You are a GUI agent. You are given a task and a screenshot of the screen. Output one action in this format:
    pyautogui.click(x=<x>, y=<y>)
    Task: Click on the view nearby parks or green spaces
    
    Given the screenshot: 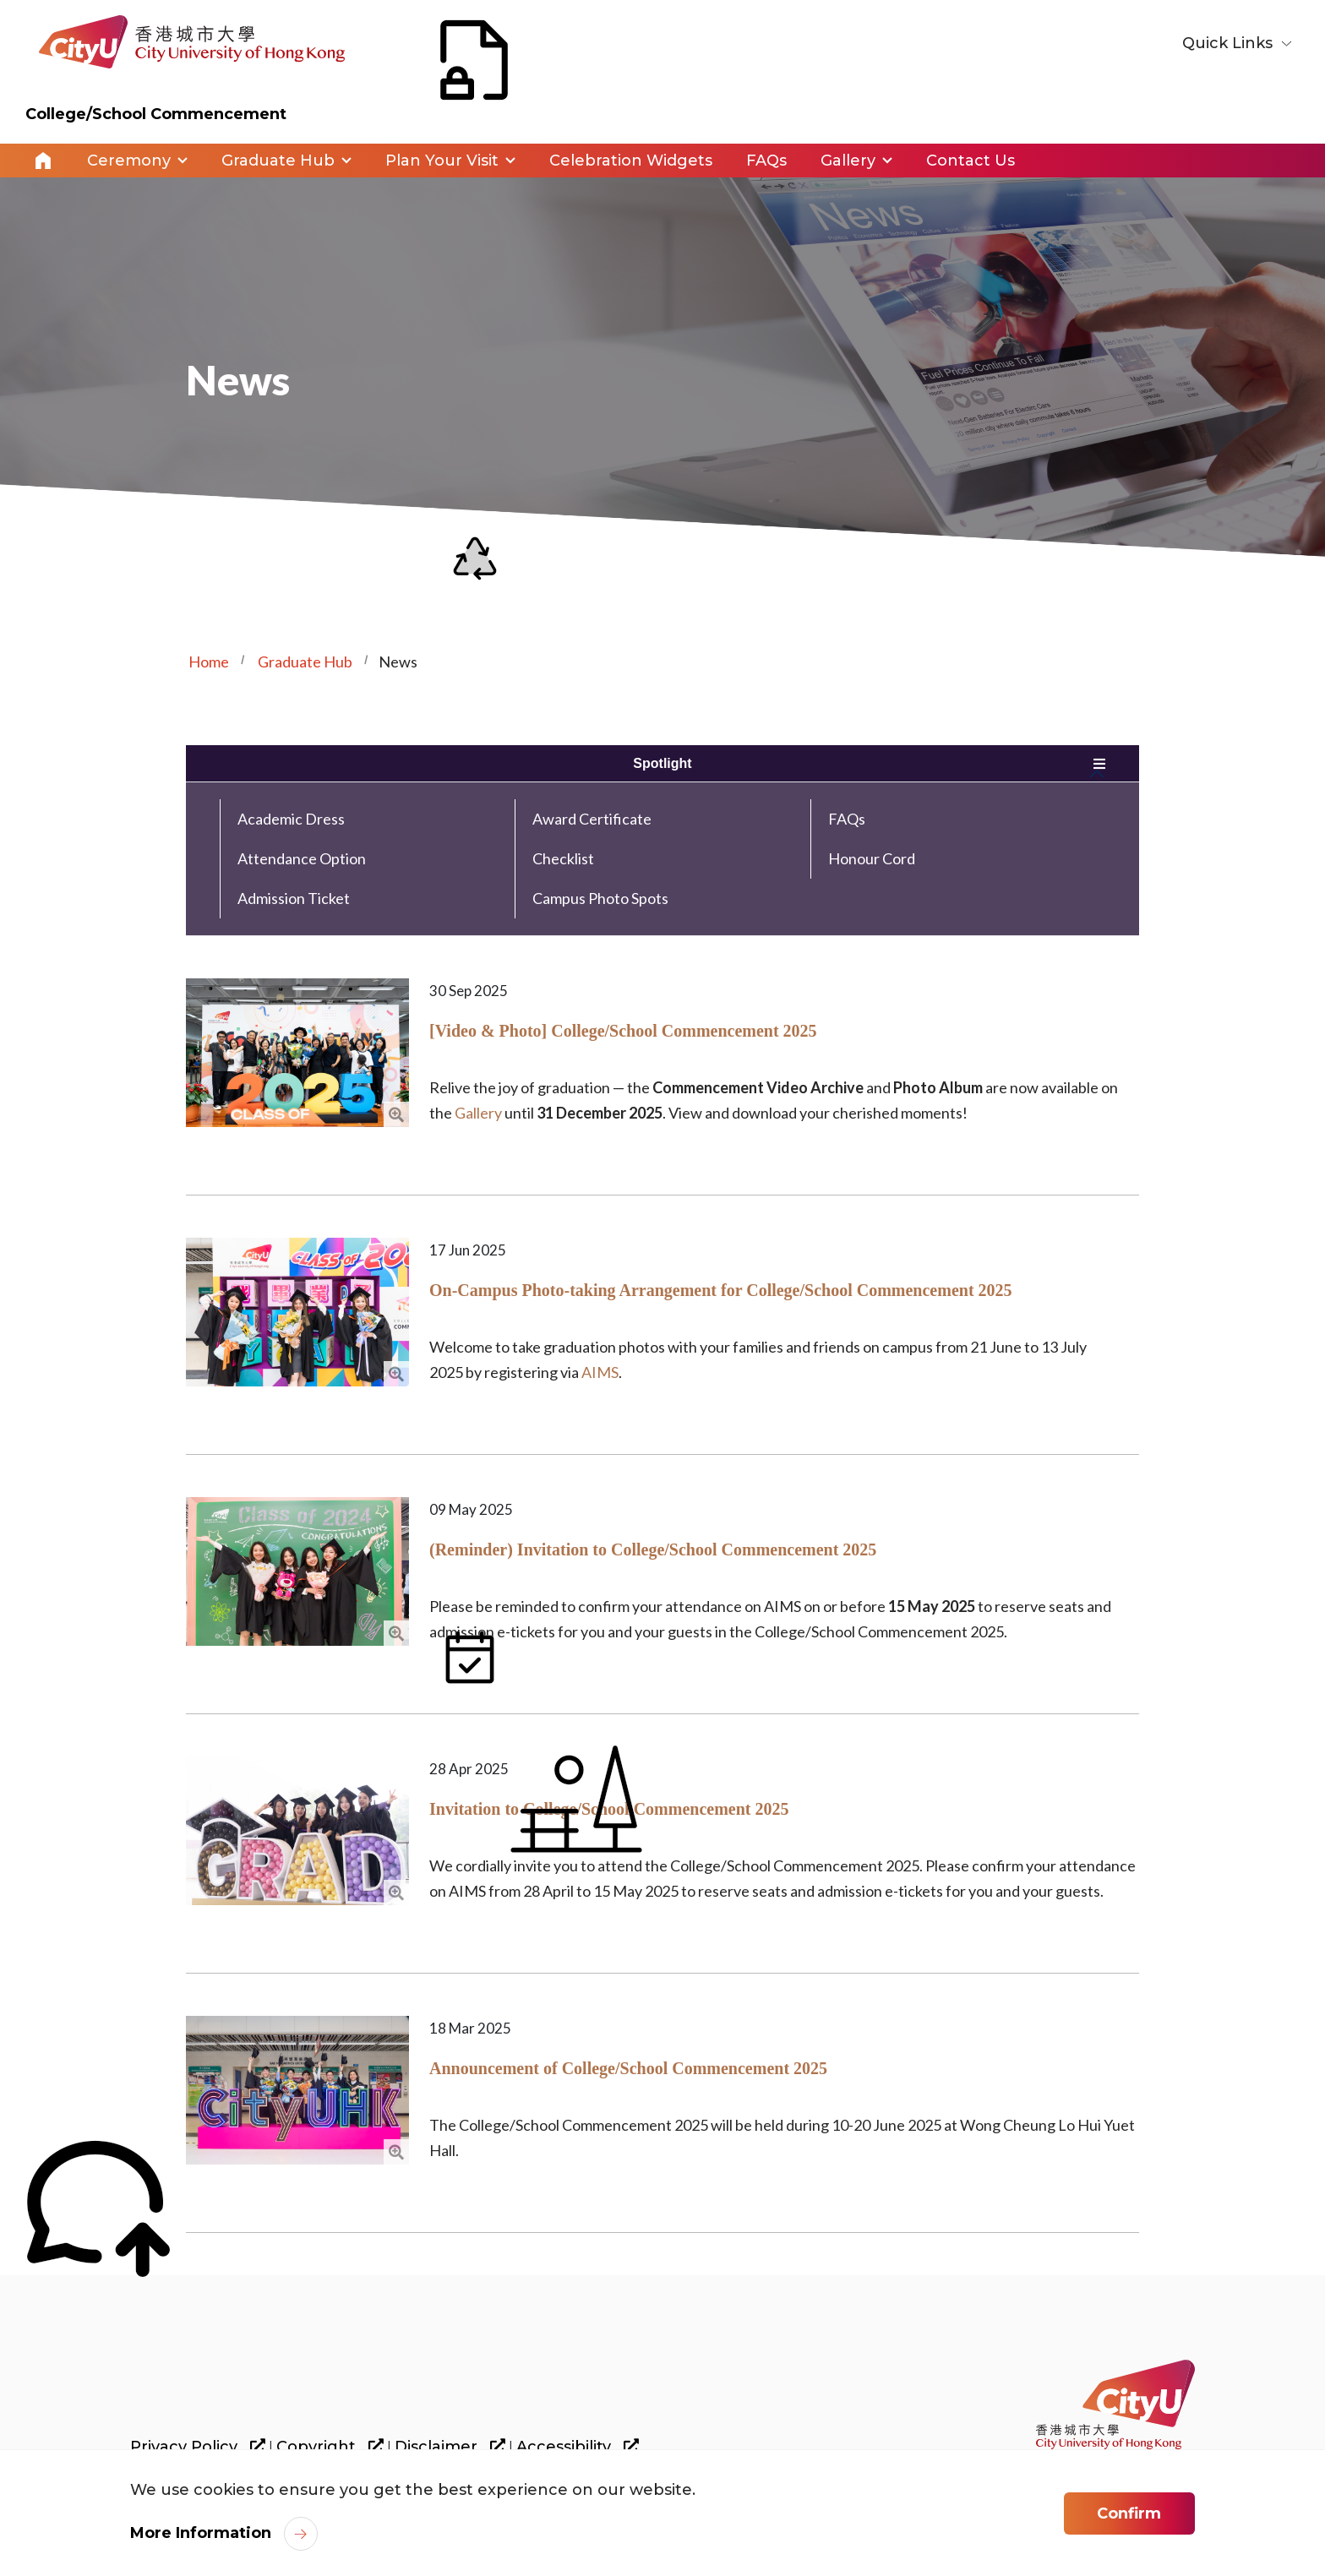 What is the action you would take?
    pyautogui.click(x=576, y=1806)
    